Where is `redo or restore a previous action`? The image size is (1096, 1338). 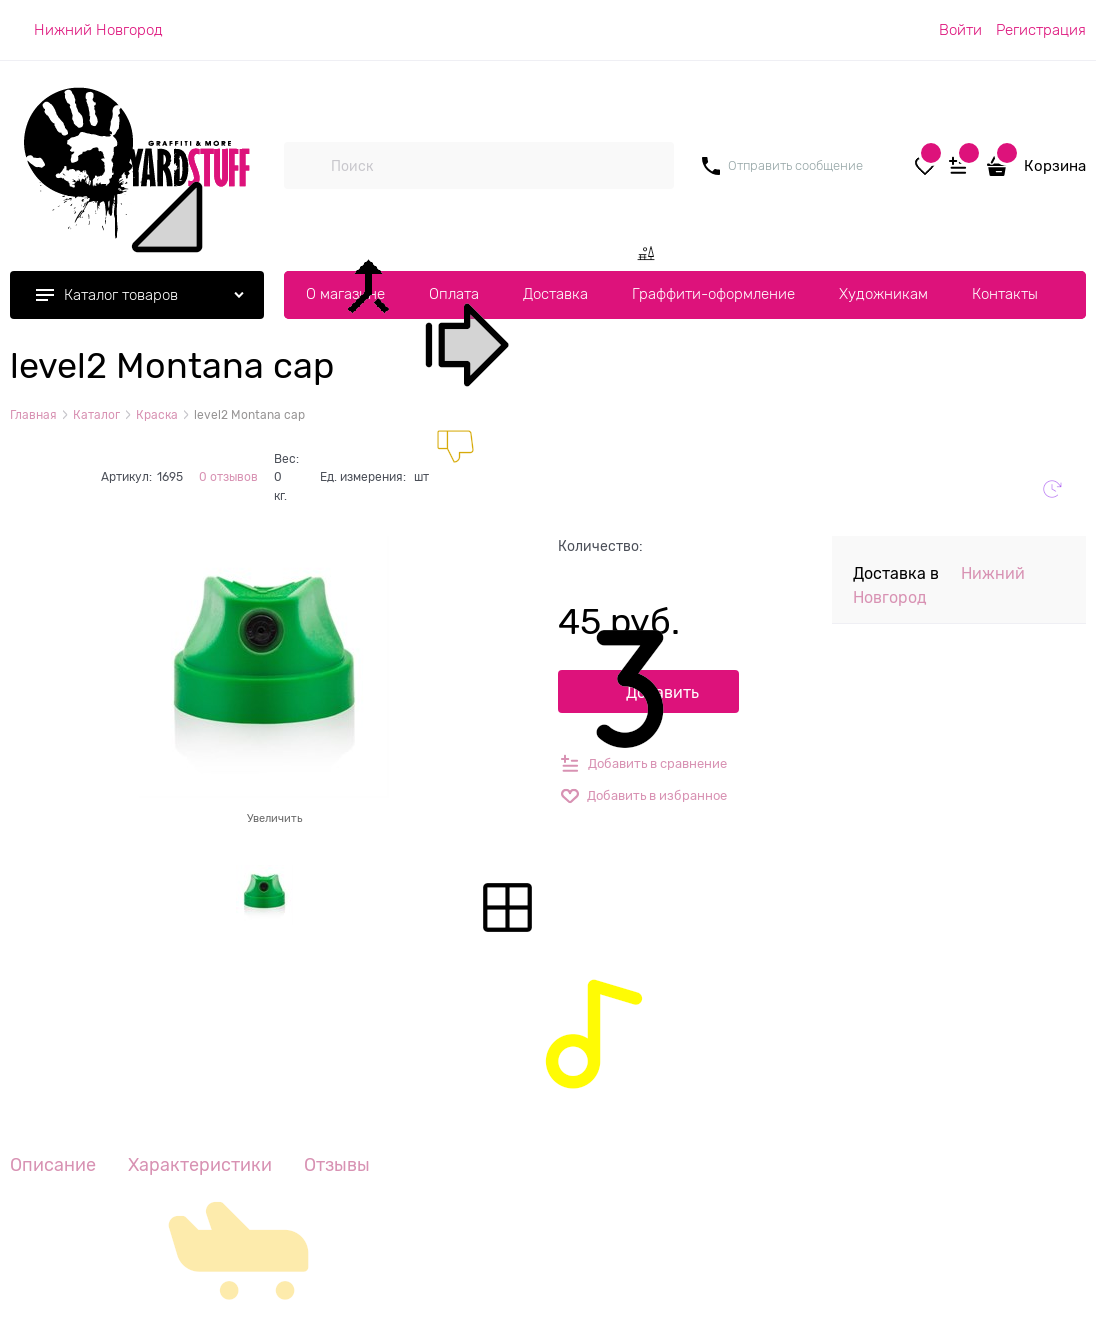
redo or restore a previous action is located at coordinates (1052, 489).